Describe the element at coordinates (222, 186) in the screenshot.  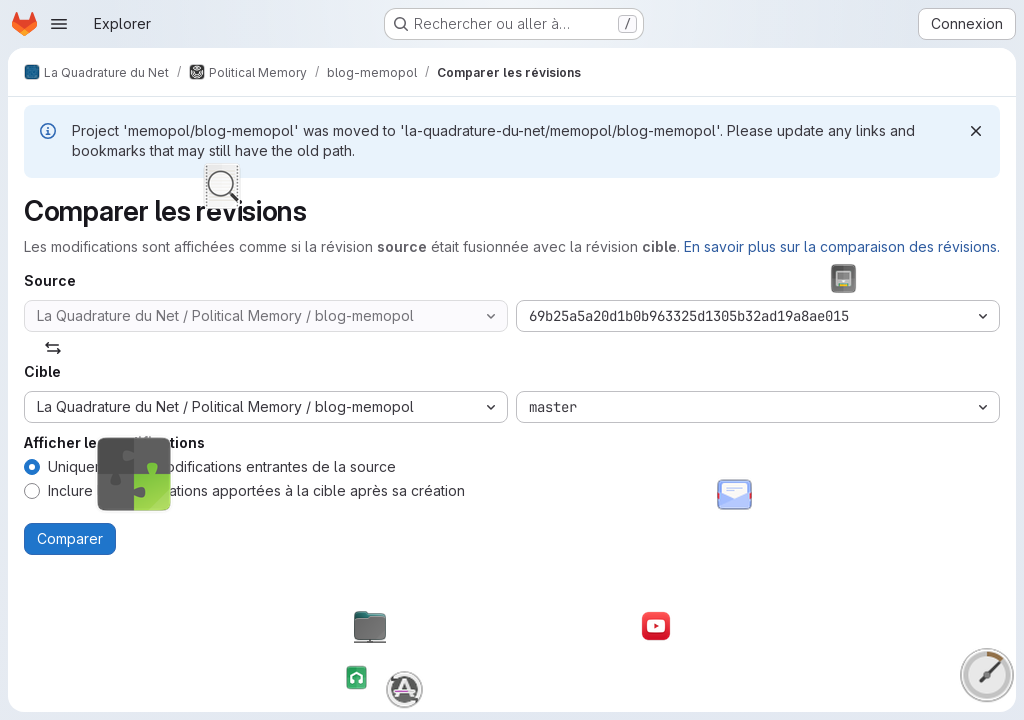
I see `open the log viewer application` at that location.